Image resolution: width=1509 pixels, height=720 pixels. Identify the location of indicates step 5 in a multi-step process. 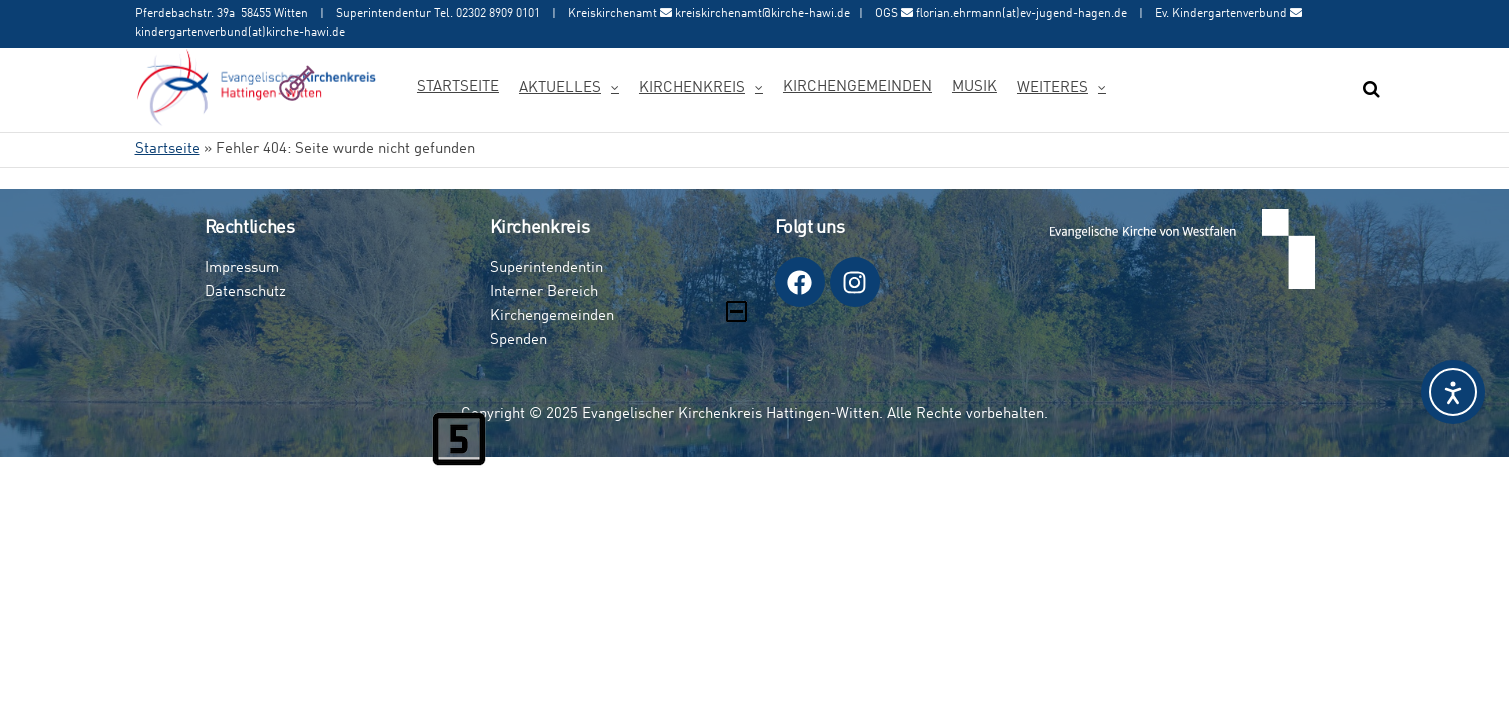
(459, 439).